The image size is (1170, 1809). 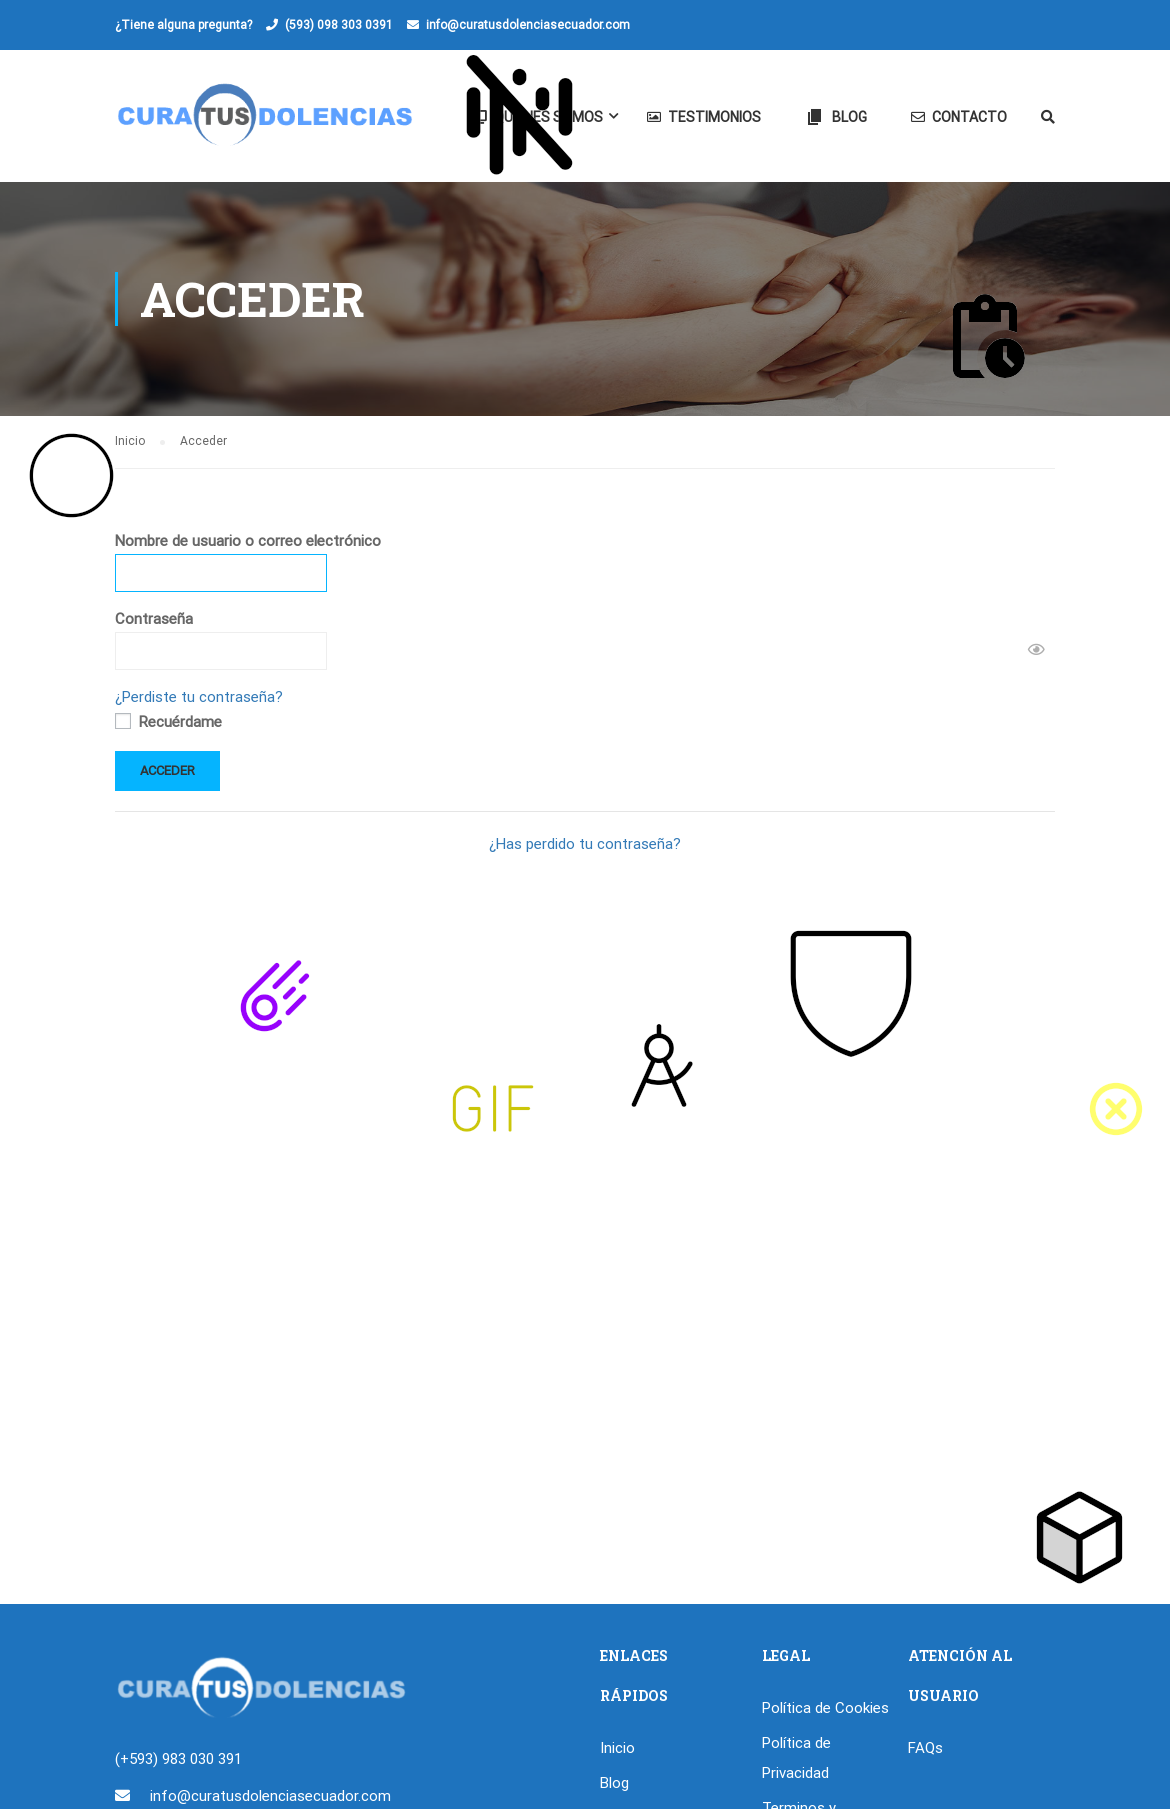 What do you see at coordinates (1079, 1537) in the screenshot?
I see `view 3D model or object` at bounding box center [1079, 1537].